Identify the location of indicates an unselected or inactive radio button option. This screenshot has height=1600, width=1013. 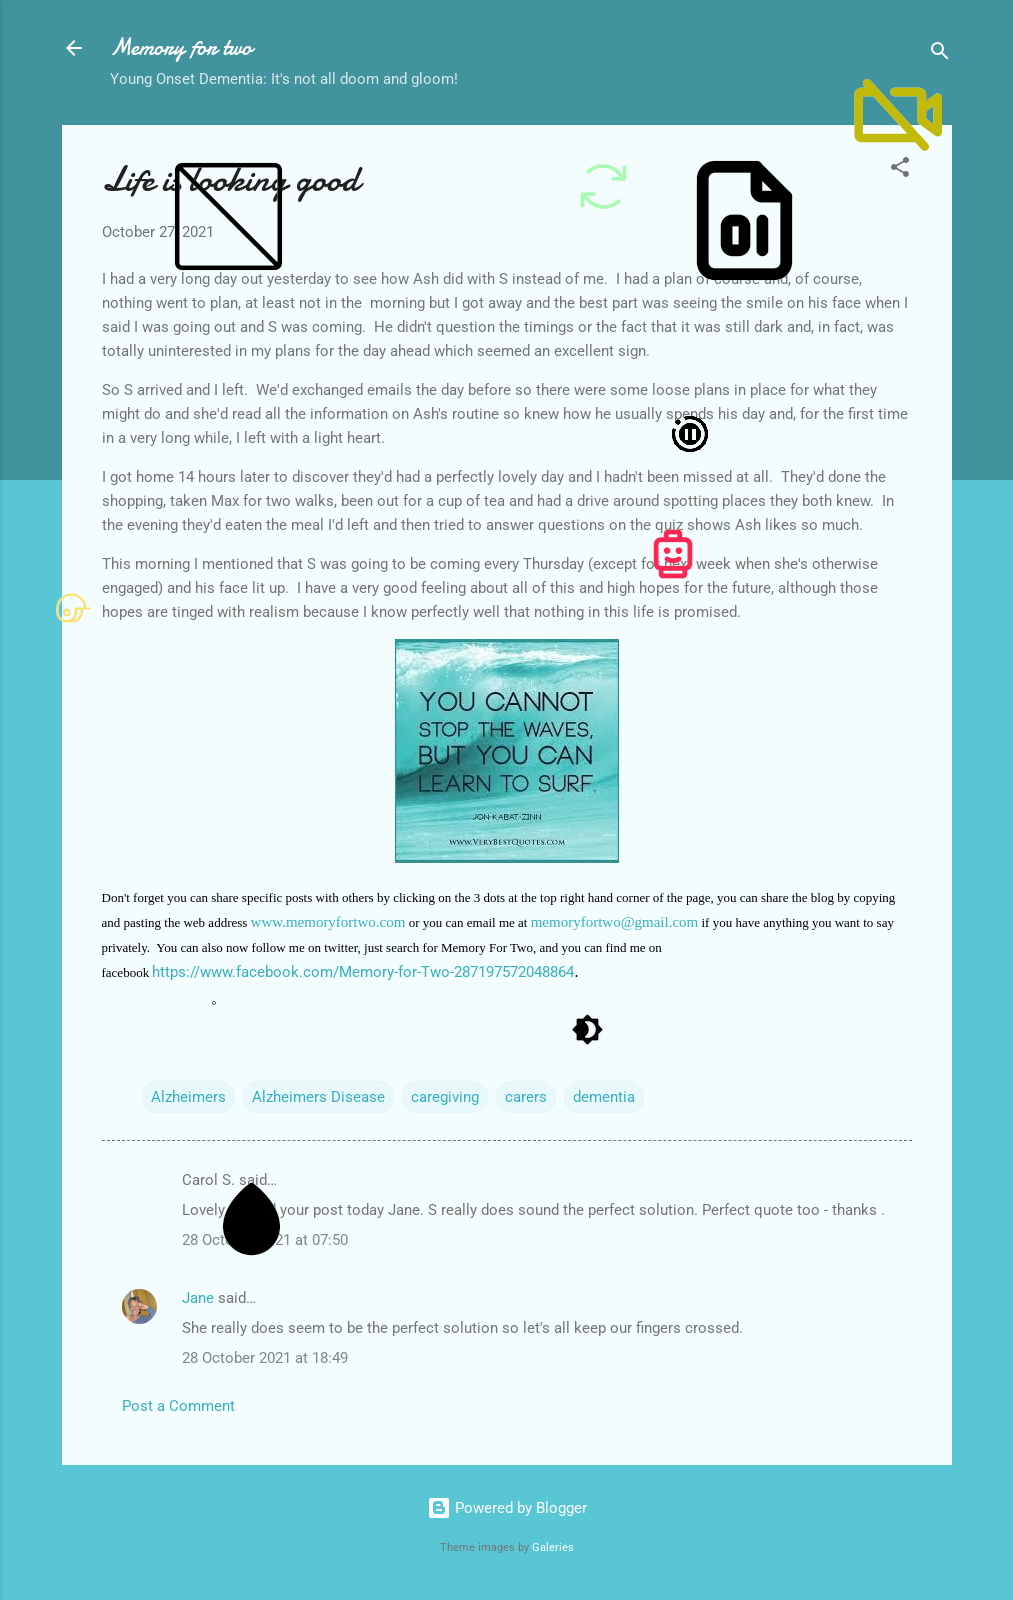
(214, 1003).